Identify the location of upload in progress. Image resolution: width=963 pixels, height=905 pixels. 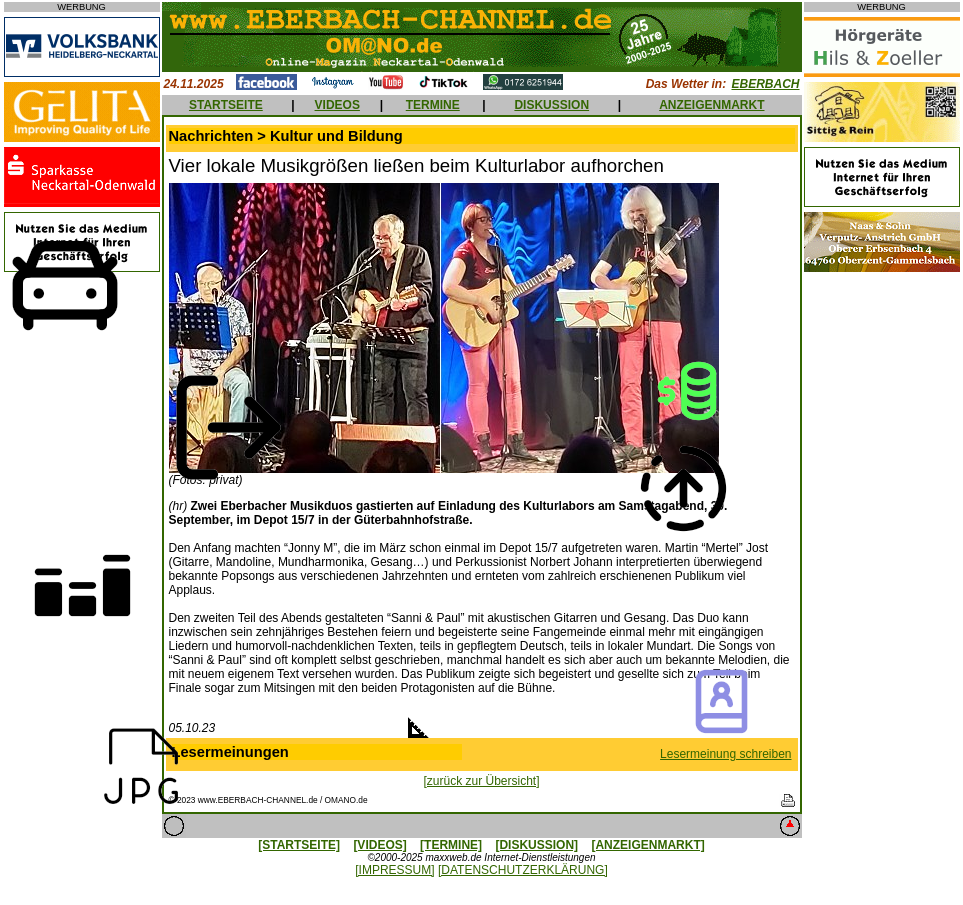
(683, 488).